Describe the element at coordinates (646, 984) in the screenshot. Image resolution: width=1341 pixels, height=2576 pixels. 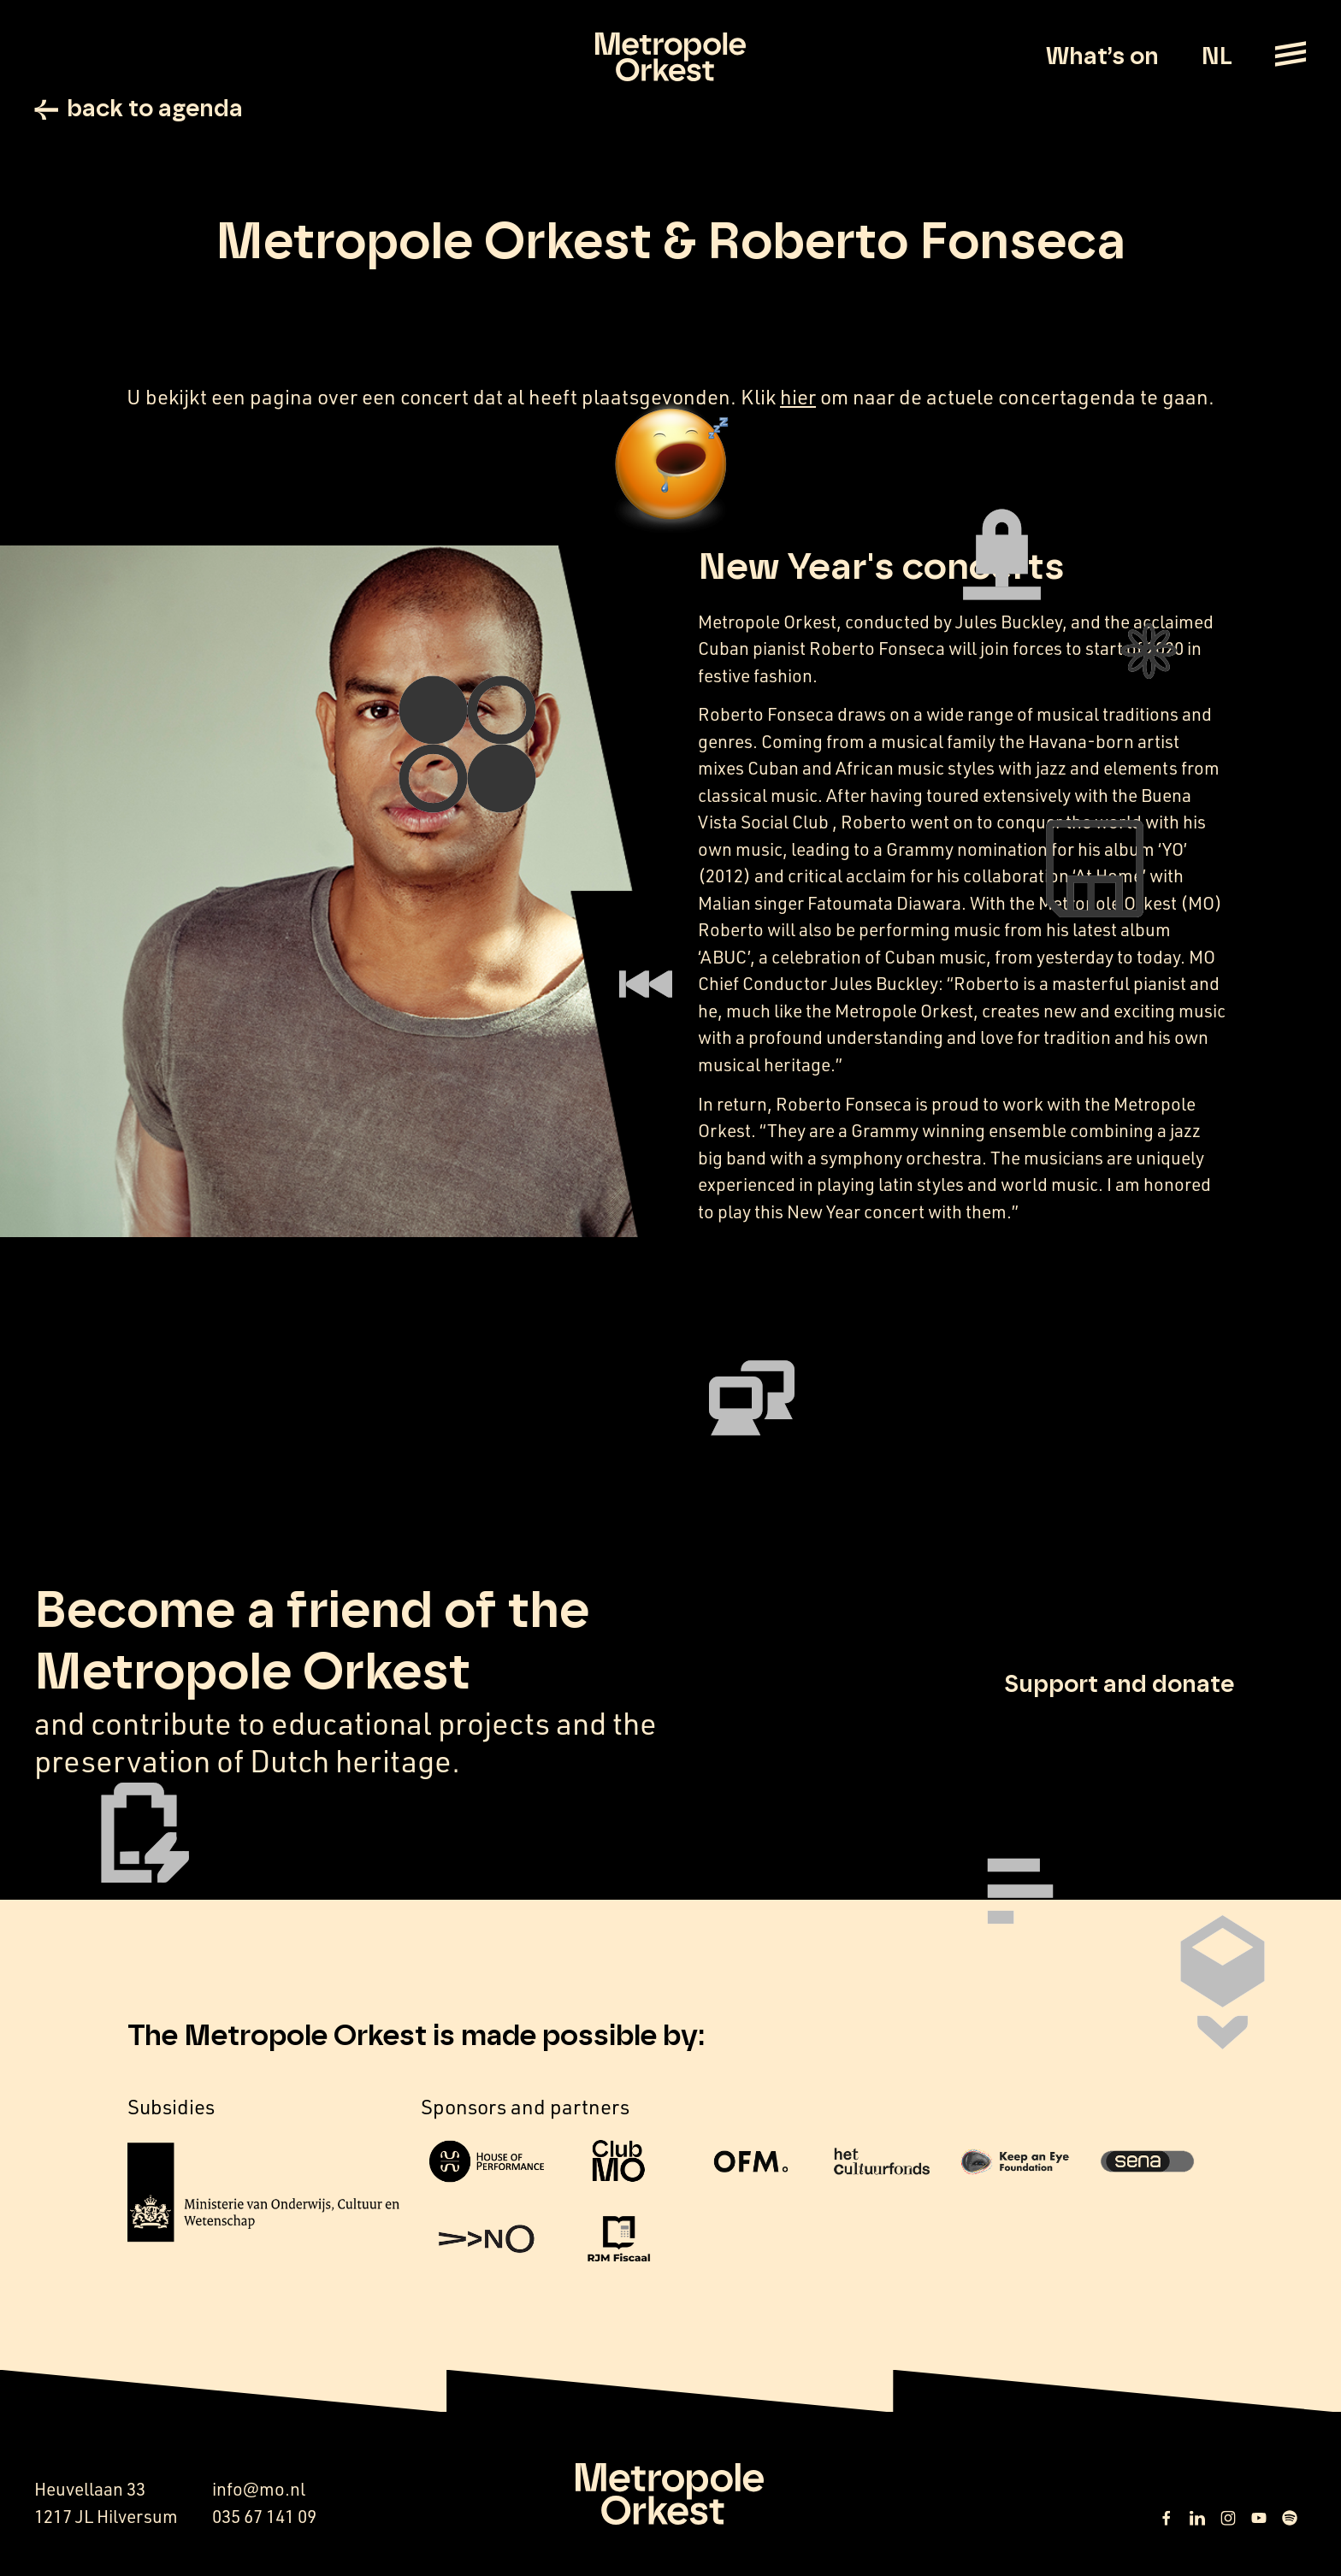
I see `skip to the previous track` at that location.